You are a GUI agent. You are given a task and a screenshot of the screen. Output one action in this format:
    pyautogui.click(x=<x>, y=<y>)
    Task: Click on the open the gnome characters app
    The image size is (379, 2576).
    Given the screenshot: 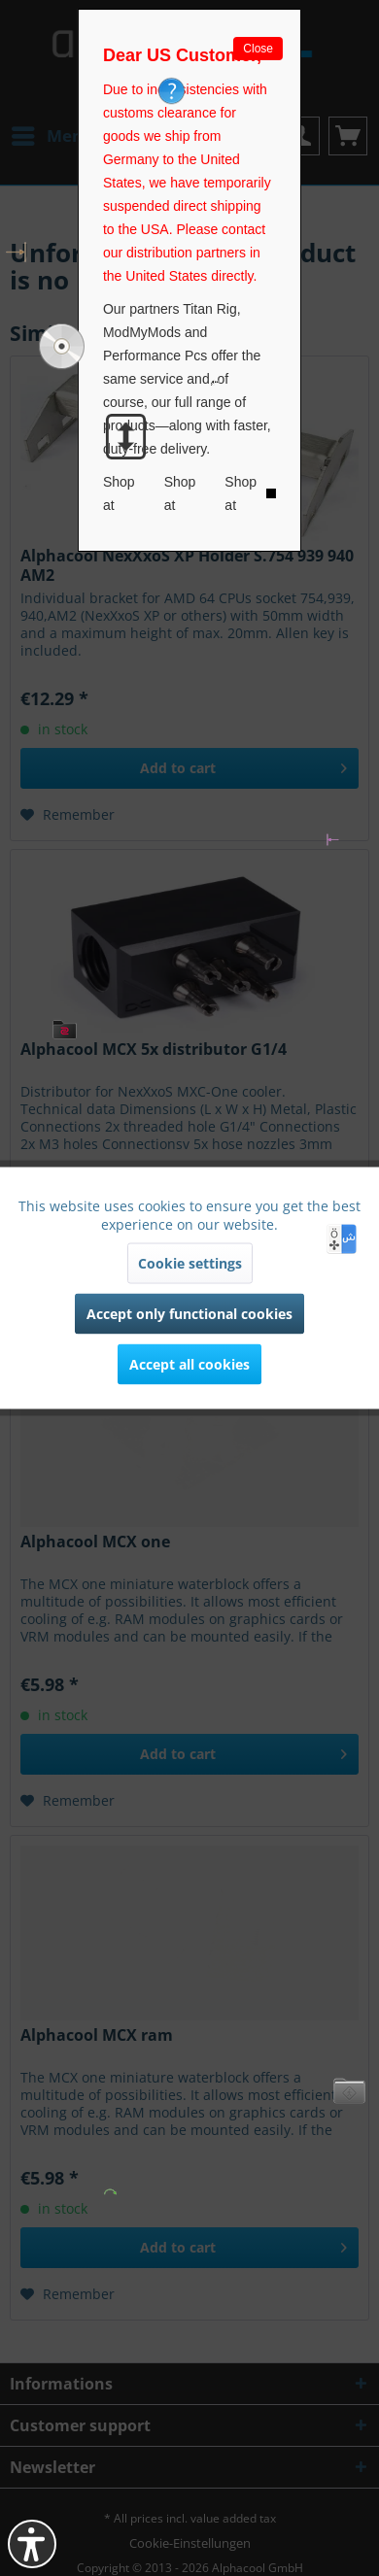 What is the action you would take?
    pyautogui.click(x=341, y=1238)
    